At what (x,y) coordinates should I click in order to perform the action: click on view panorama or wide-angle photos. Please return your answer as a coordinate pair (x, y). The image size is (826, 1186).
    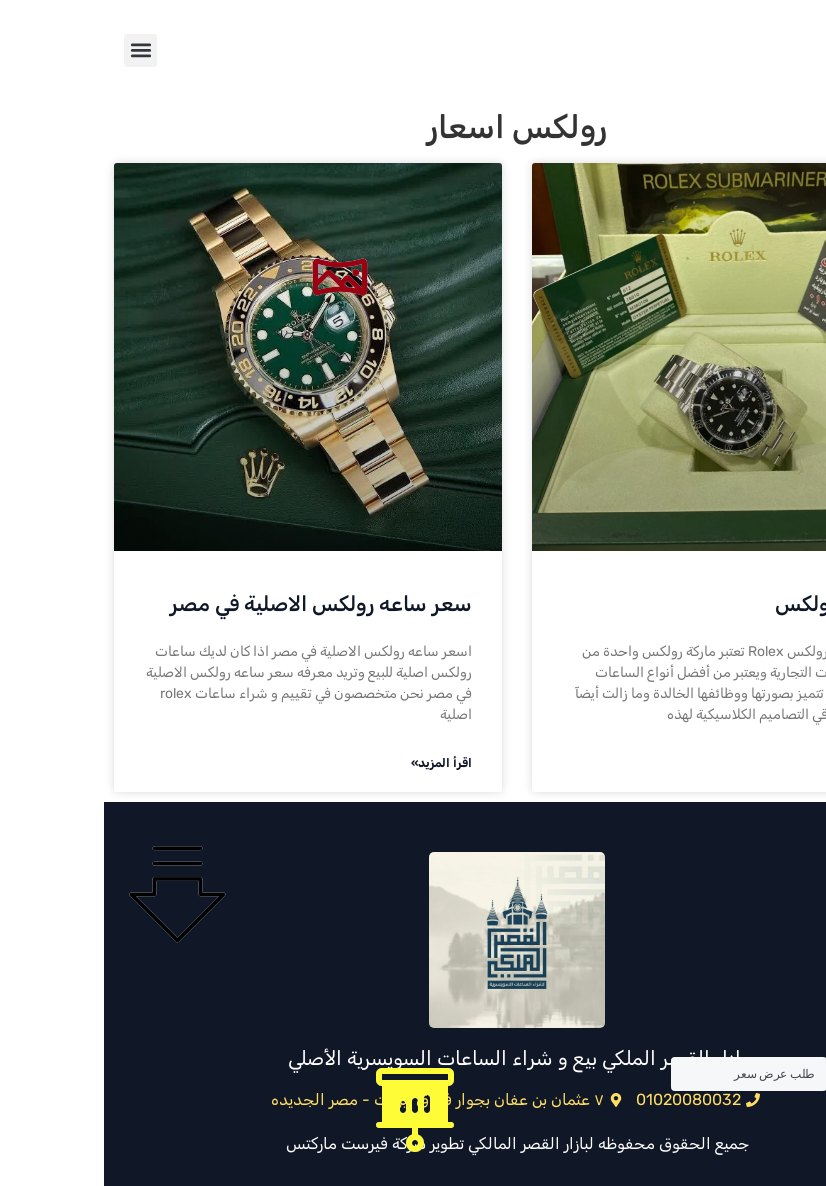
    Looking at the image, I should click on (340, 277).